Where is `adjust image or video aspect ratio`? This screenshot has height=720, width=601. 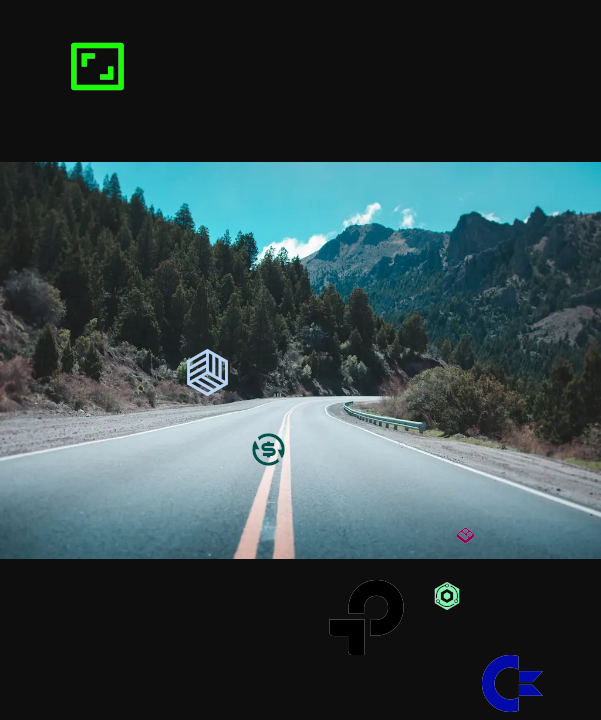
adjust image or video aspect ratio is located at coordinates (97, 66).